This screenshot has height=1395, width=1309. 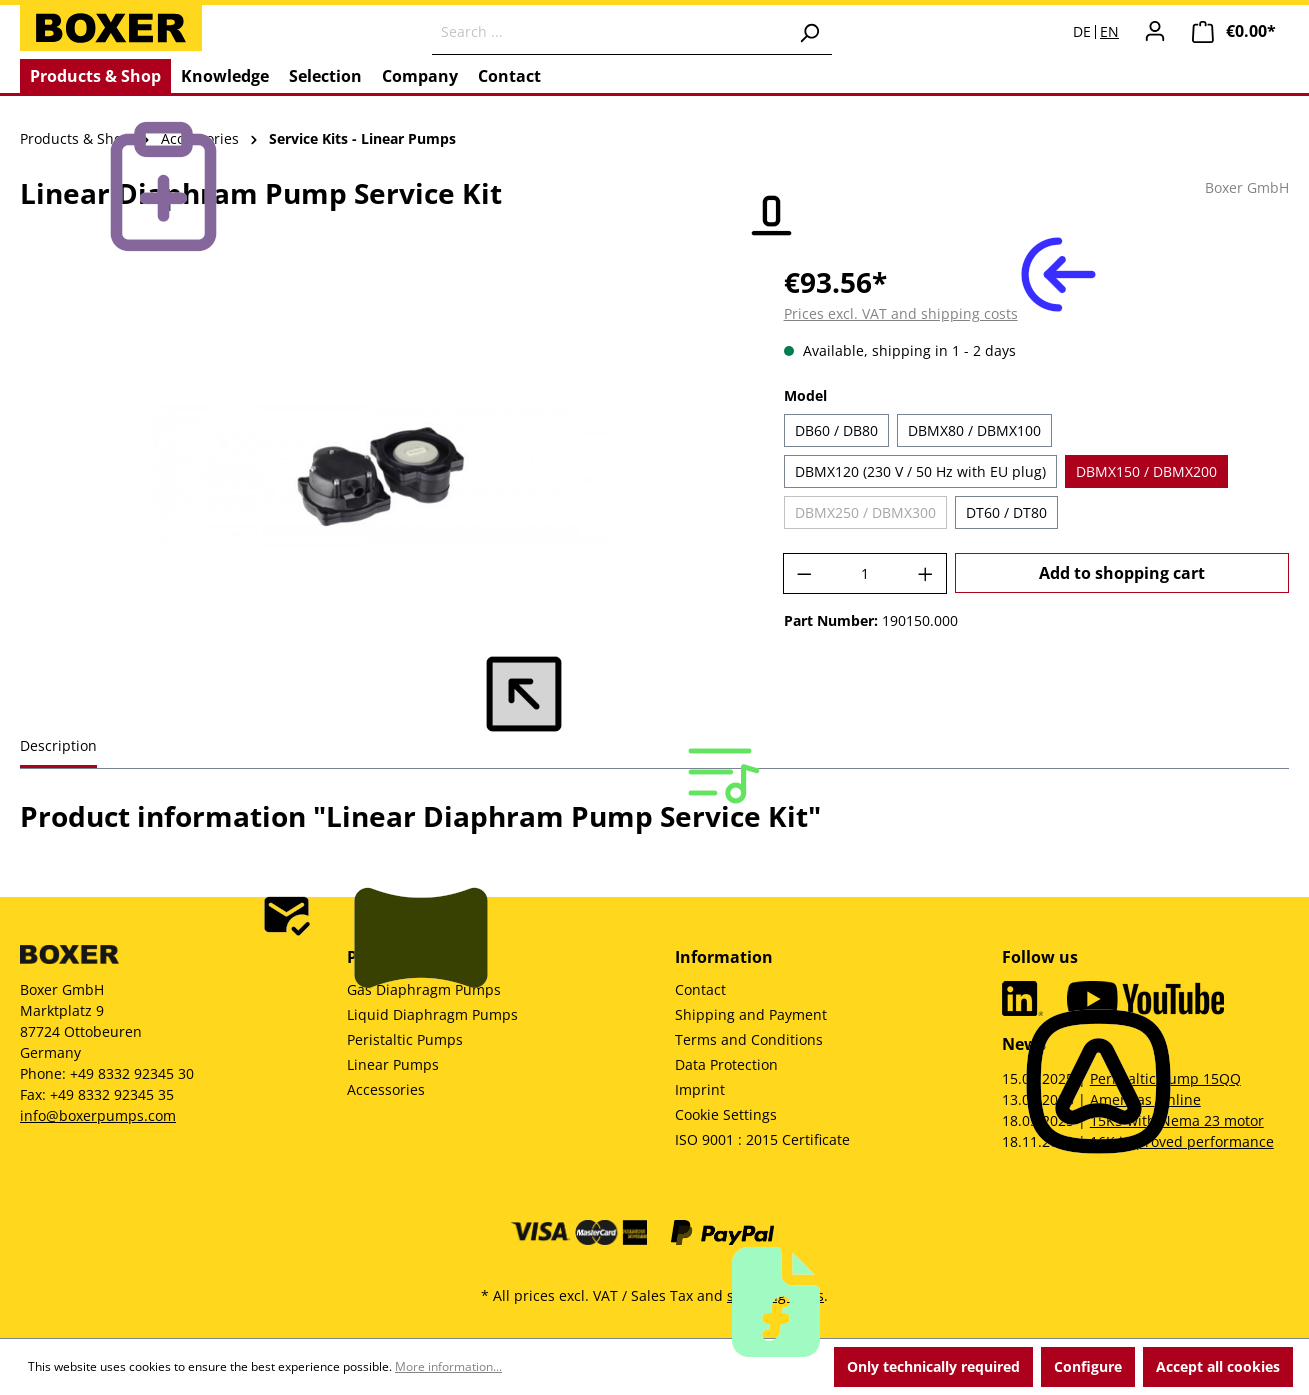 What do you see at coordinates (771, 215) in the screenshot?
I see `align selected elements to the bottom` at bounding box center [771, 215].